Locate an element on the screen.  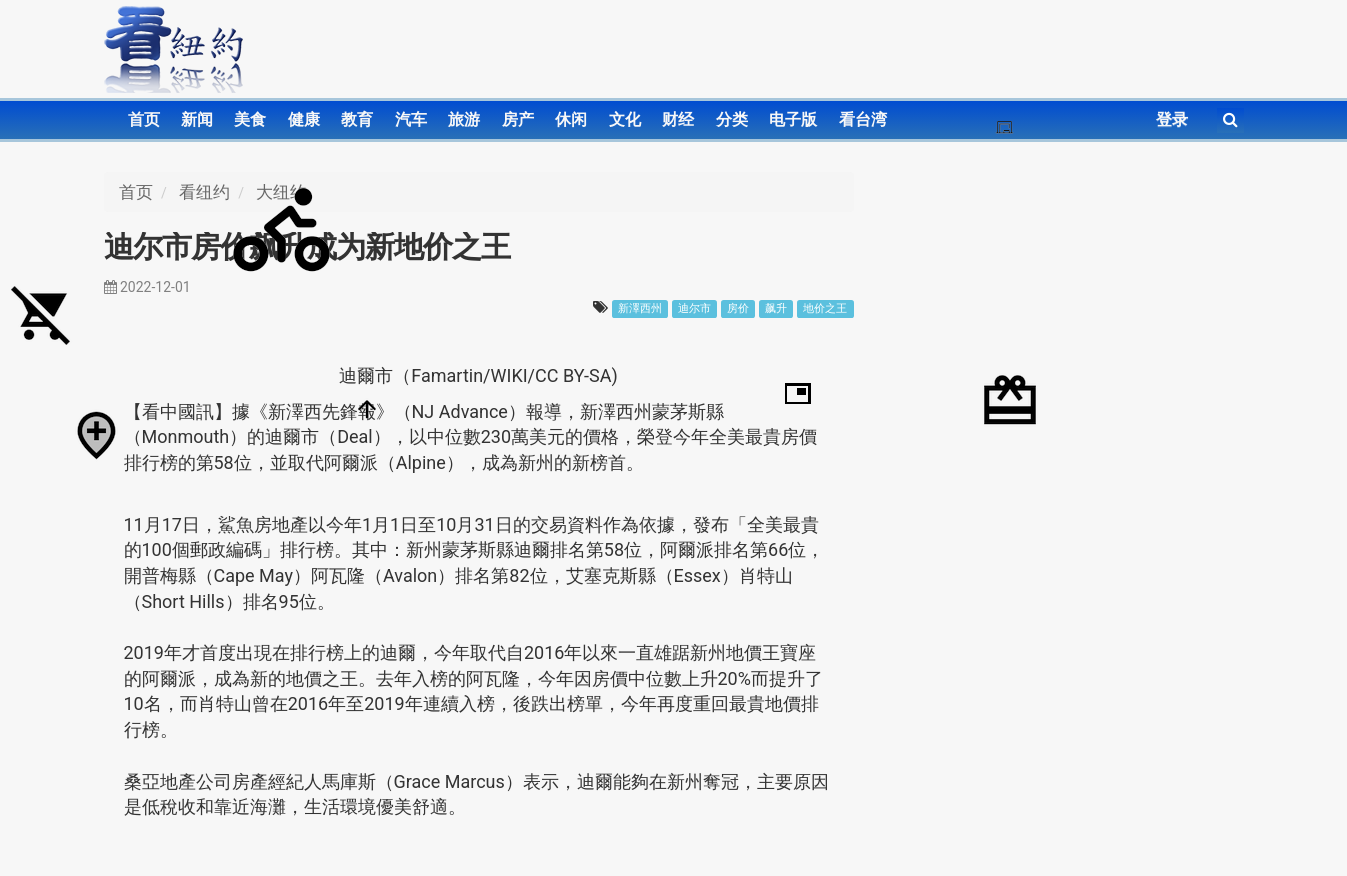
enable picture-in-picture mode is located at coordinates (798, 394).